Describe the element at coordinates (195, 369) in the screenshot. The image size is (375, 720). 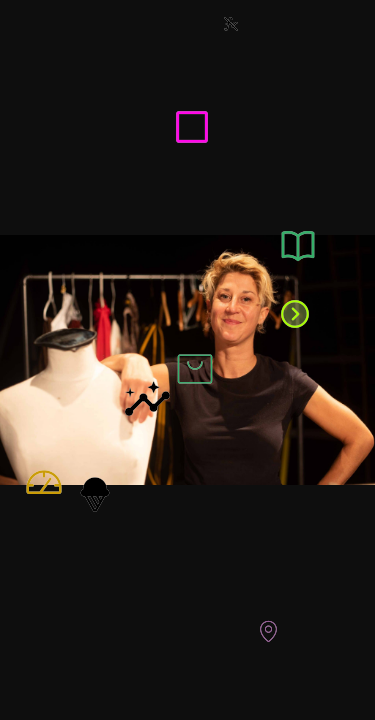
I see `view your shopping bag` at that location.